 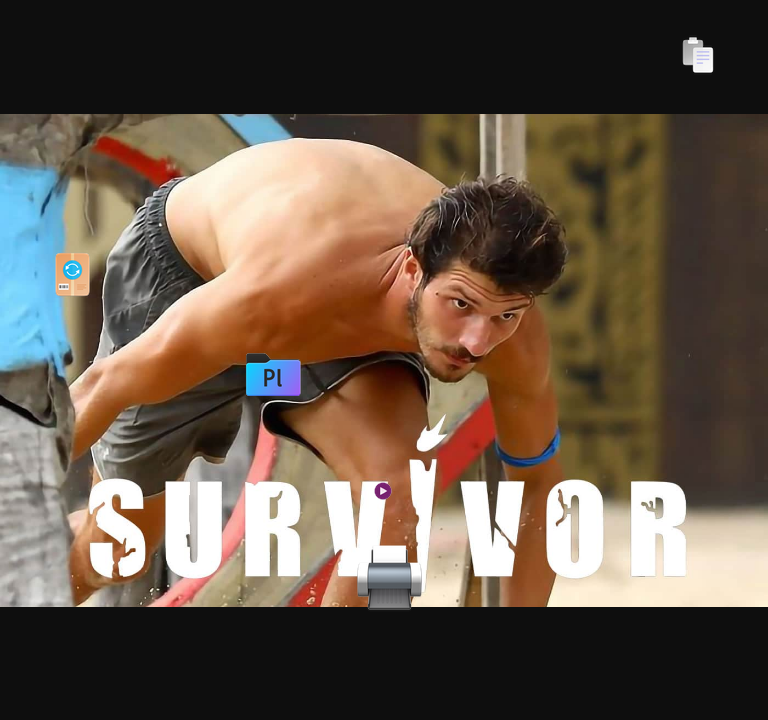 What do you see at coordinates (389, 577) in the screenshot?
I see `add a new printer to your system` at bounding box center [389, 577].